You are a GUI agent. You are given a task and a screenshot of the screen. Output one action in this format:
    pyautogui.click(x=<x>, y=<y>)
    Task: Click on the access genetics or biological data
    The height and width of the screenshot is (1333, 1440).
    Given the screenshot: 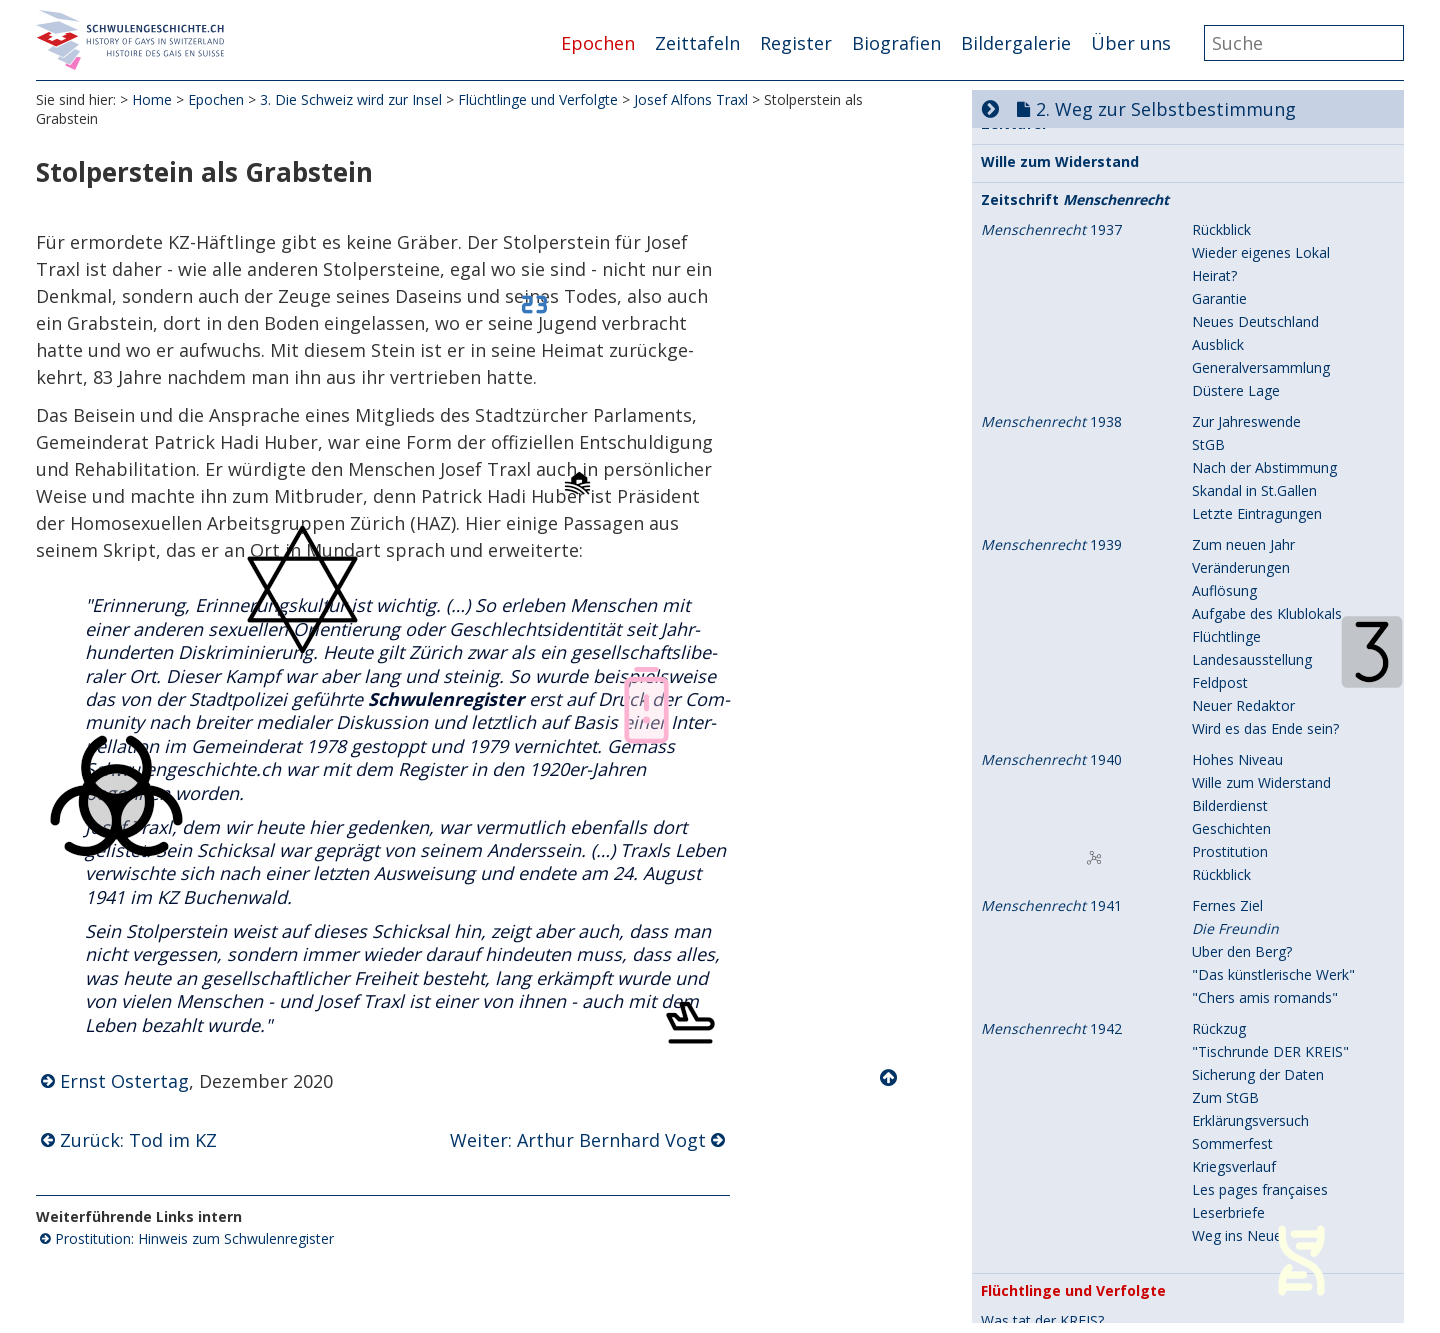 What is the action you would take?
    pyautogui.click(x=1301, y=1260)
    